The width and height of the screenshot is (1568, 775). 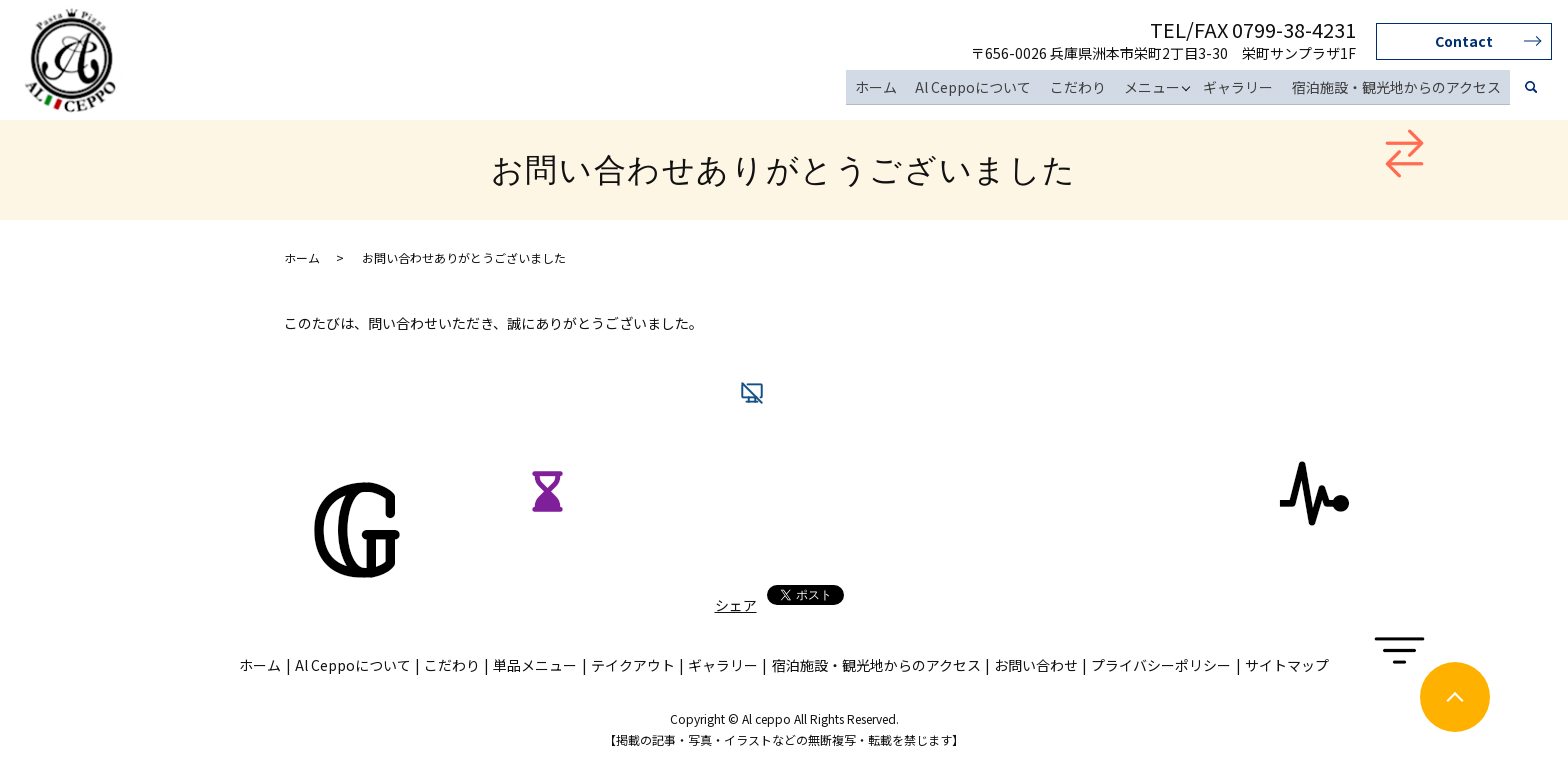 I want to click on view activity or health metrics, so click(x=1314, y=493).